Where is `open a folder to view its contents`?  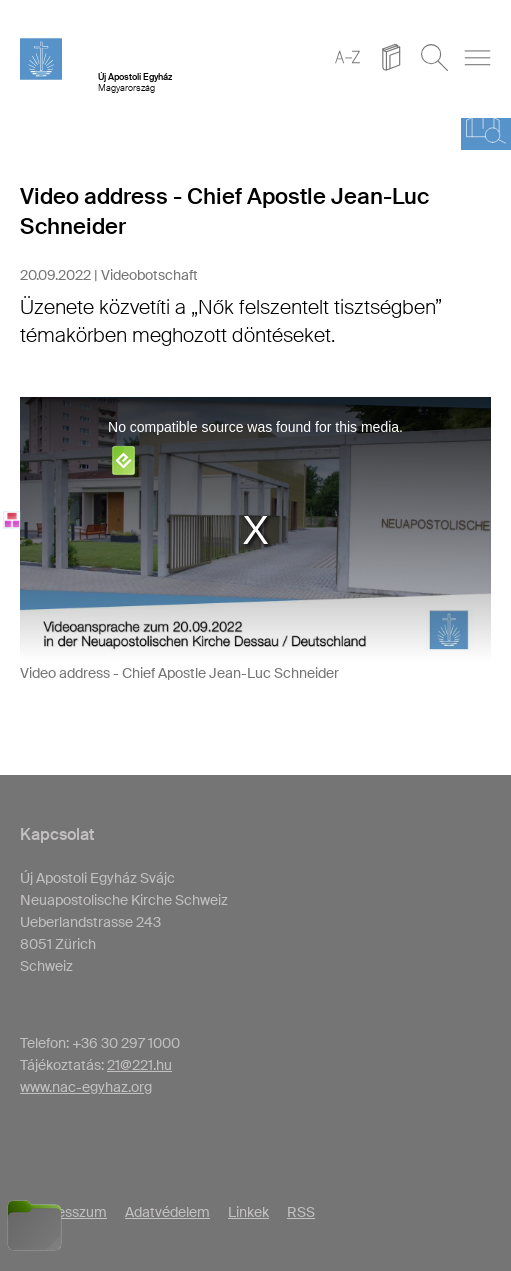 open a folder to view its contents is located at coordinates (34, 1225).